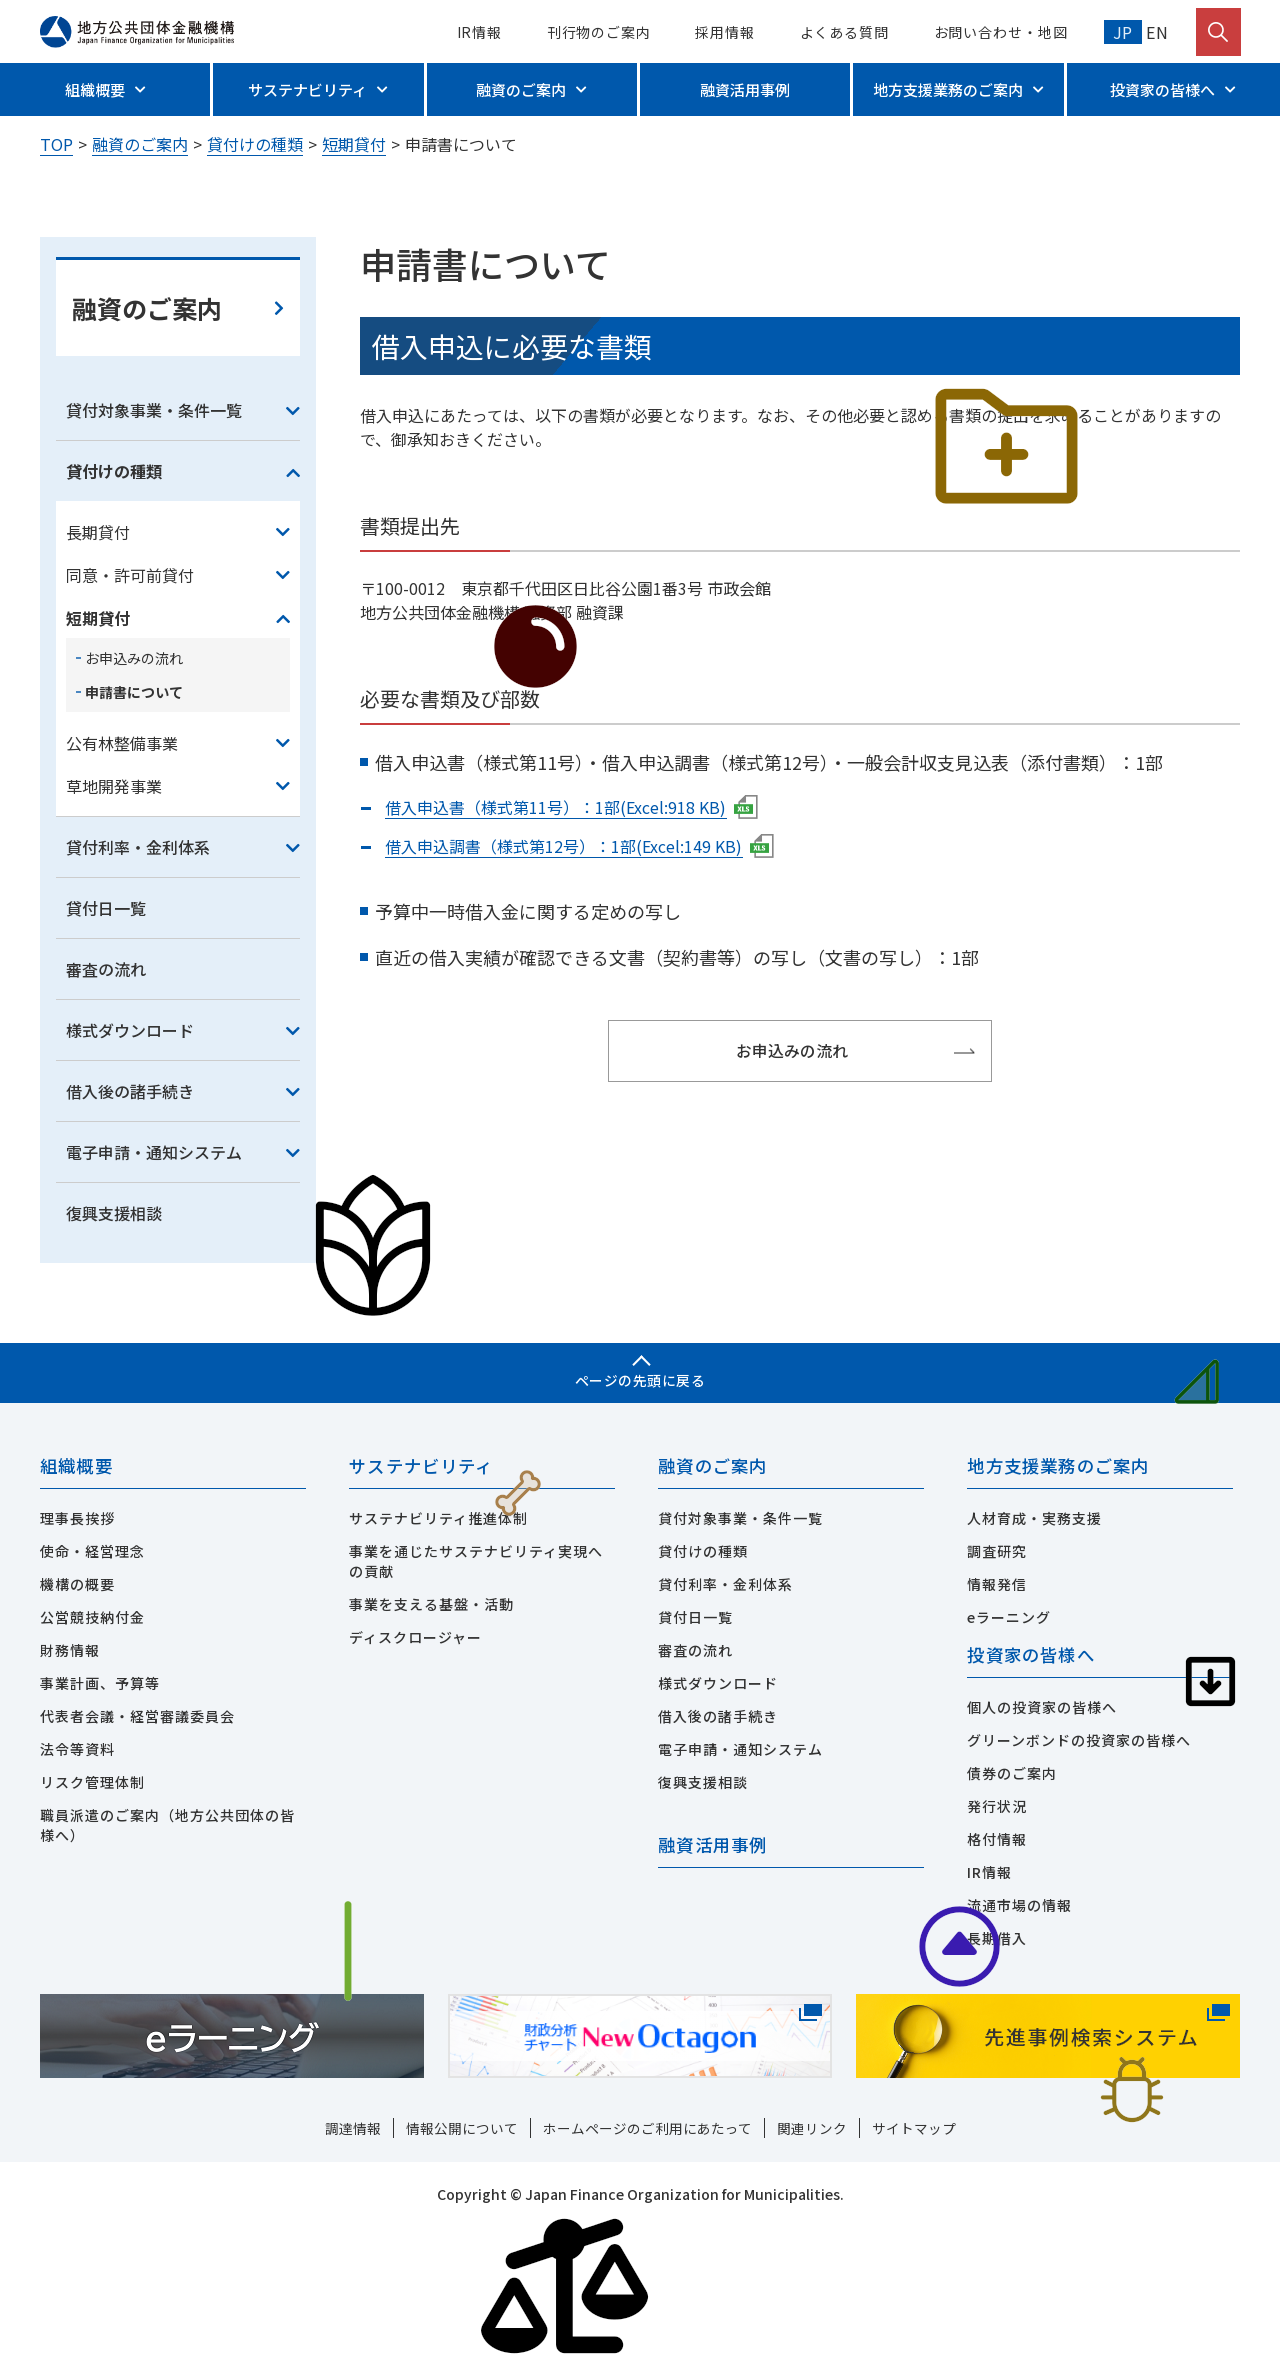  Describe the element at coordinates (535, 646) in the screenshot. I see `apply inner shadow effect to top-right corner` at that location.